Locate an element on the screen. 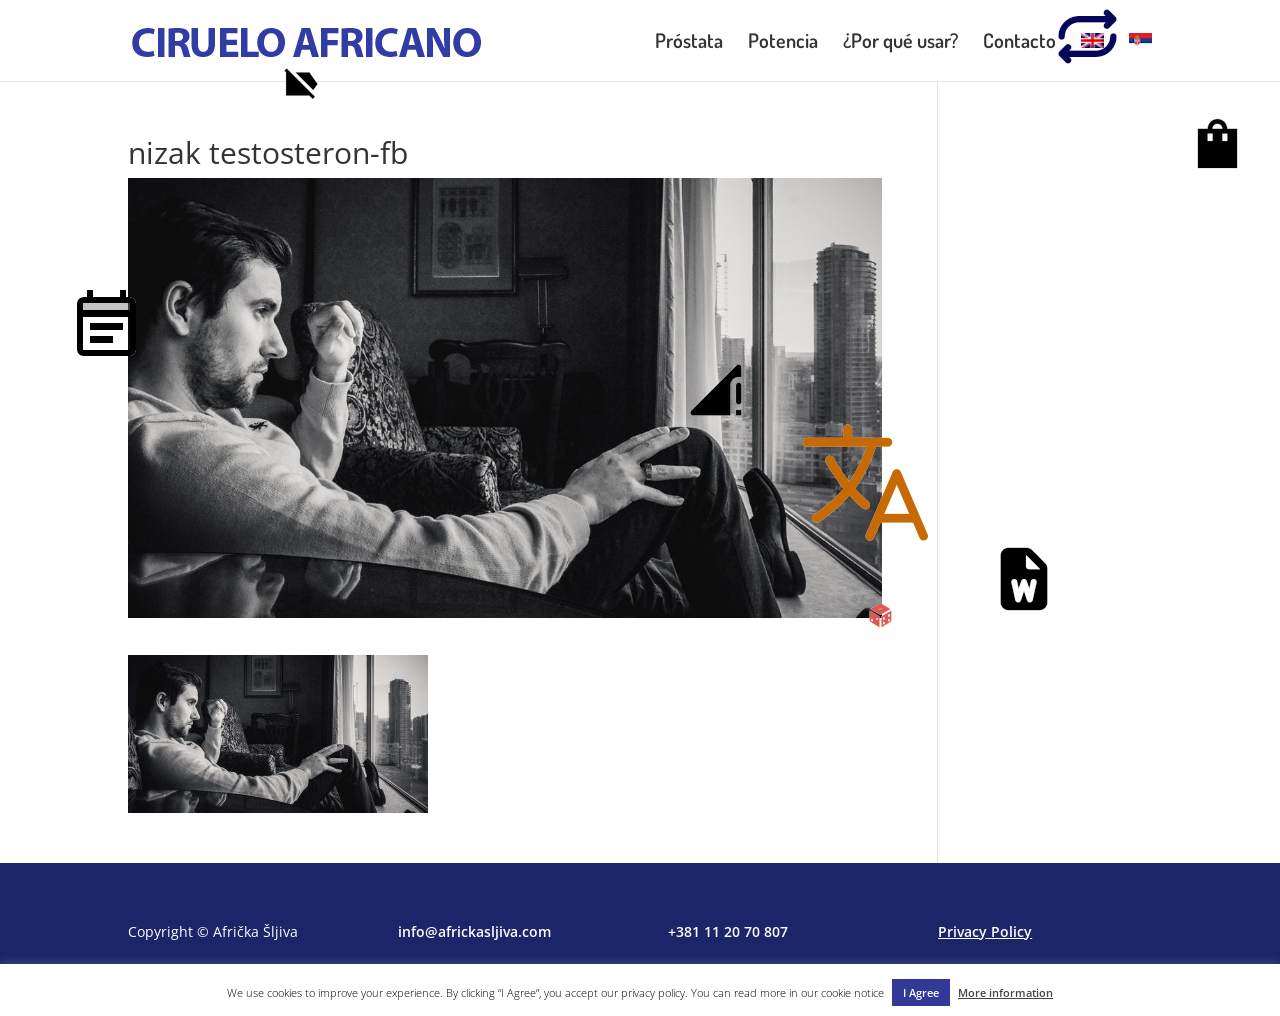 This screenshot has height=1016, width=1280. randomize or shuffle content is located at coordinates (880, 615).